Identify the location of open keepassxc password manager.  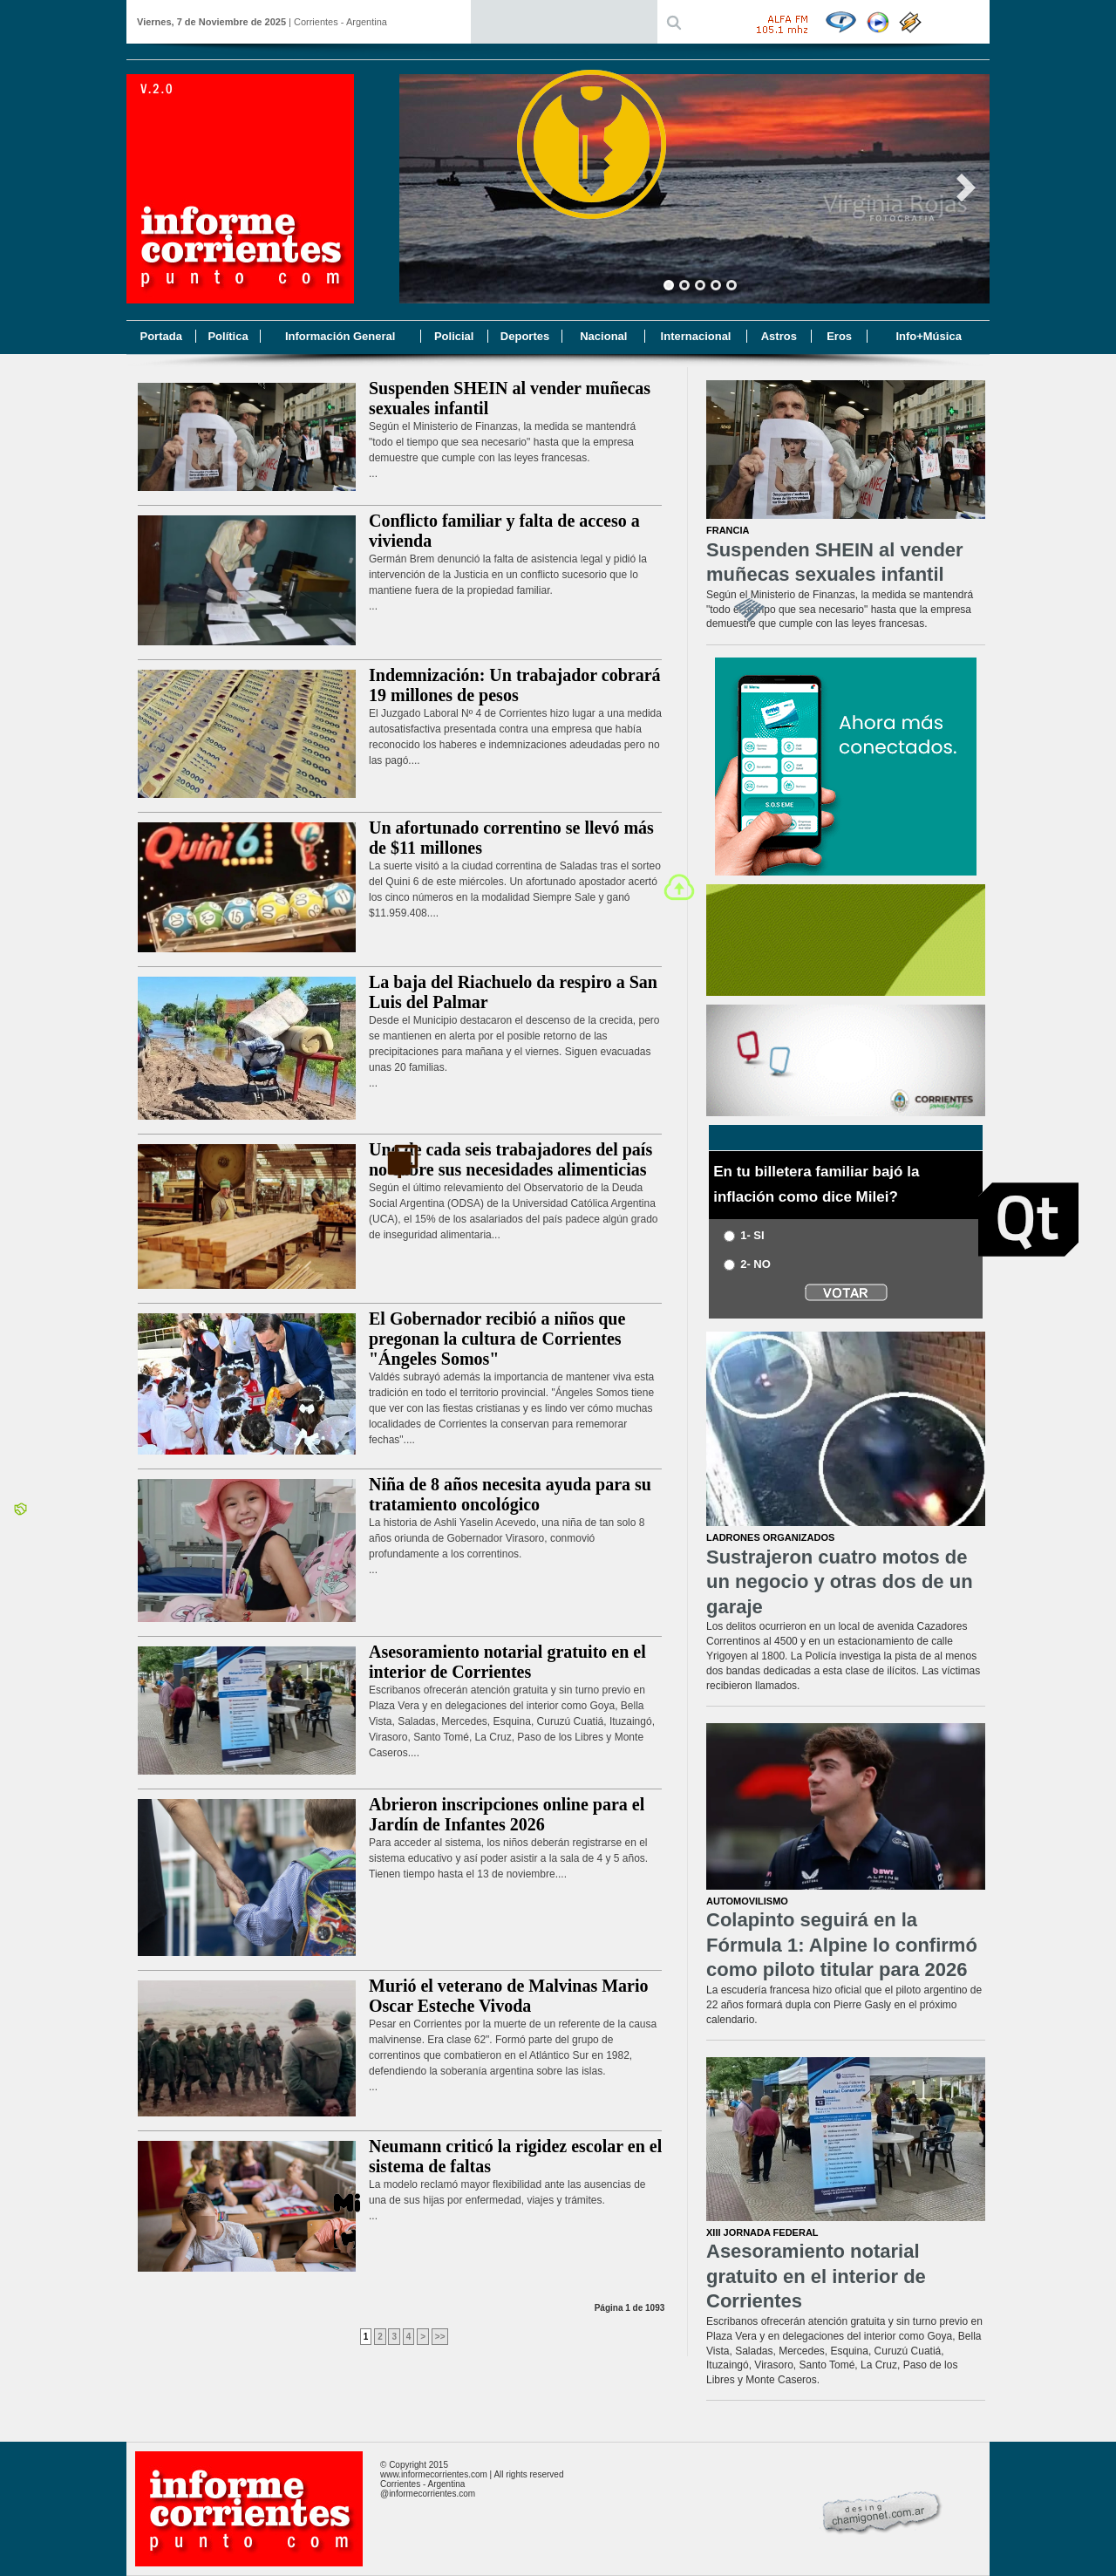
(591, 144).